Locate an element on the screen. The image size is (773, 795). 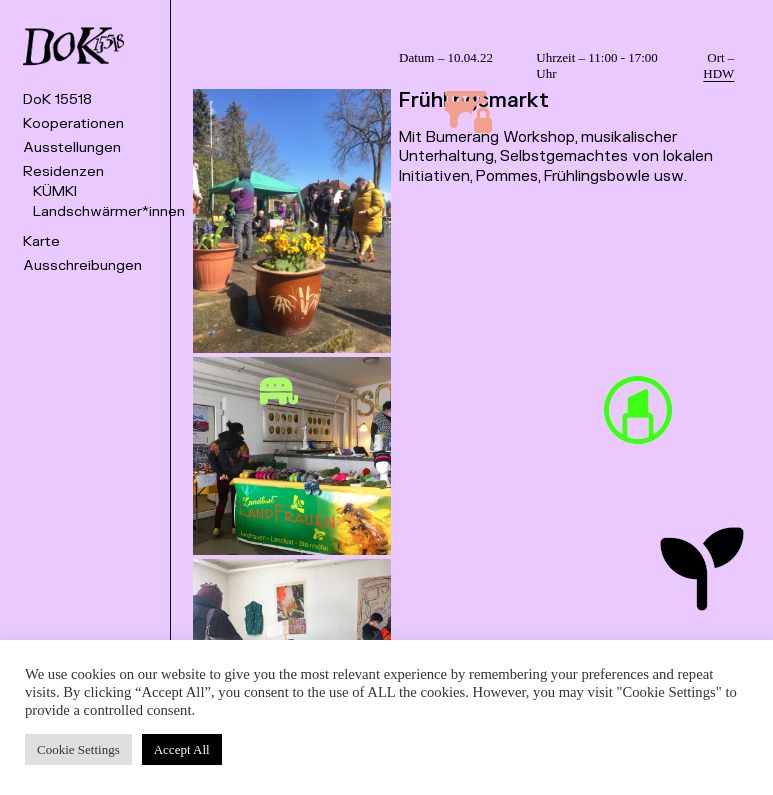
indicates new growth or beginner status is located at coordinates (702, 569).